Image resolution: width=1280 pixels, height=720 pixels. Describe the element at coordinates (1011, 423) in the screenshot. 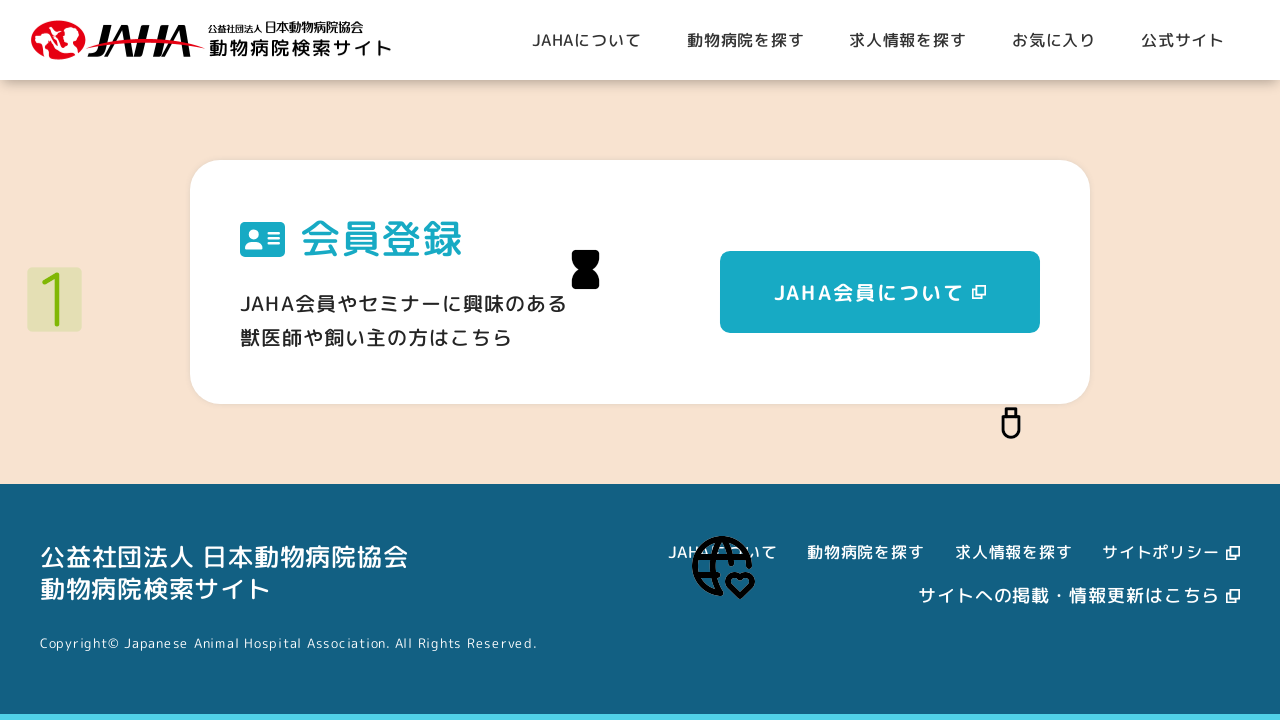

I see `connect a USB device` at that location.